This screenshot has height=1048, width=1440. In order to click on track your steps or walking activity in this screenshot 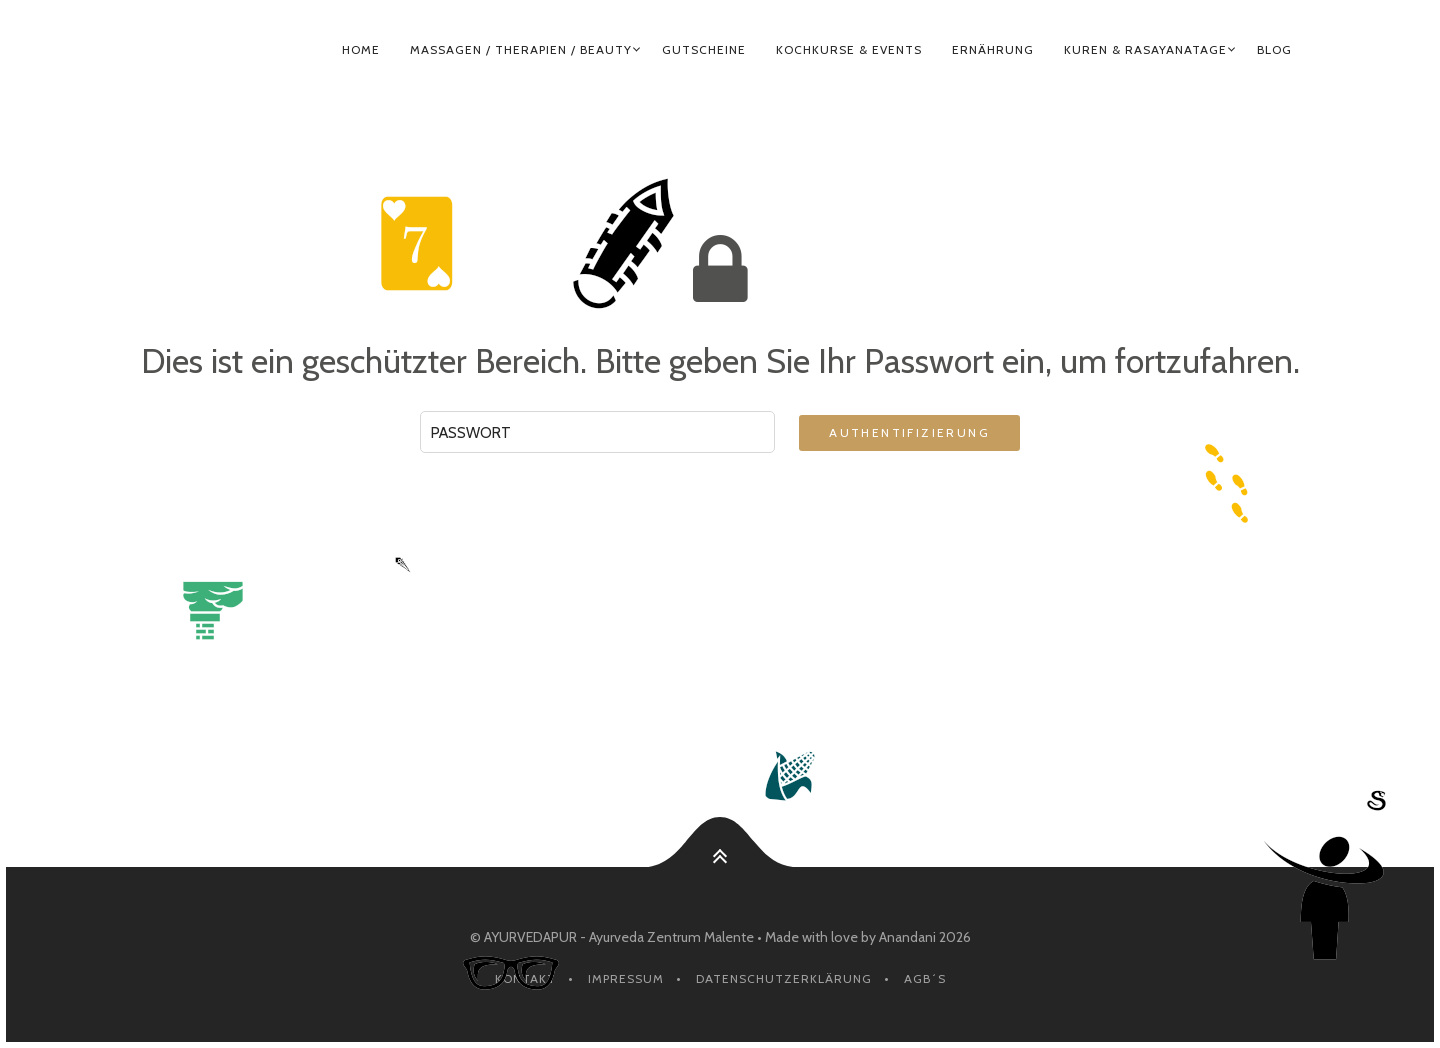, I will do `click(1226, 483)`.